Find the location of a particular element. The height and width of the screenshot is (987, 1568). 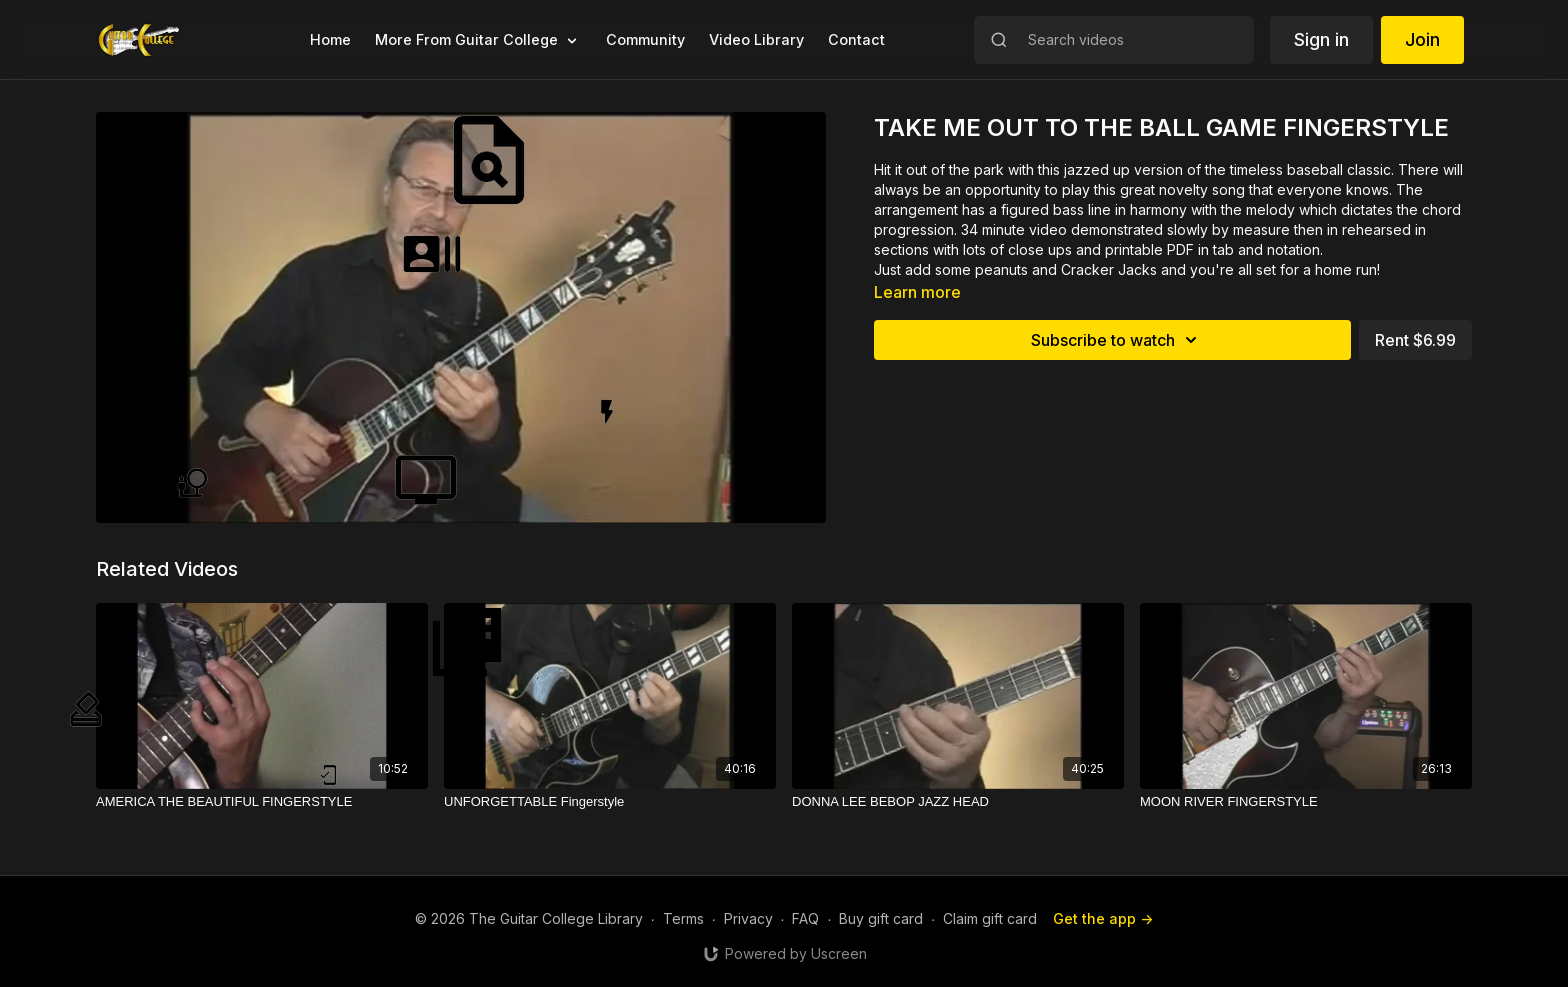

turn on camera flash is located at coordinates (607, 412).